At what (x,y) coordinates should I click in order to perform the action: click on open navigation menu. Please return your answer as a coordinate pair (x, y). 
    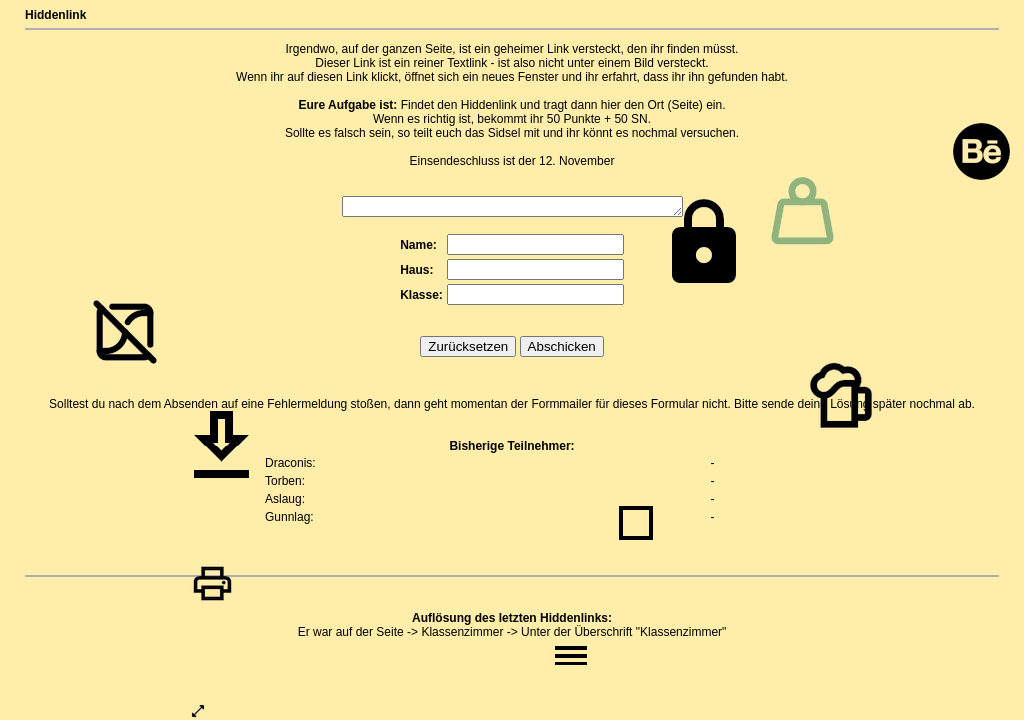
    Looking at the image, I should click on (571, 656).